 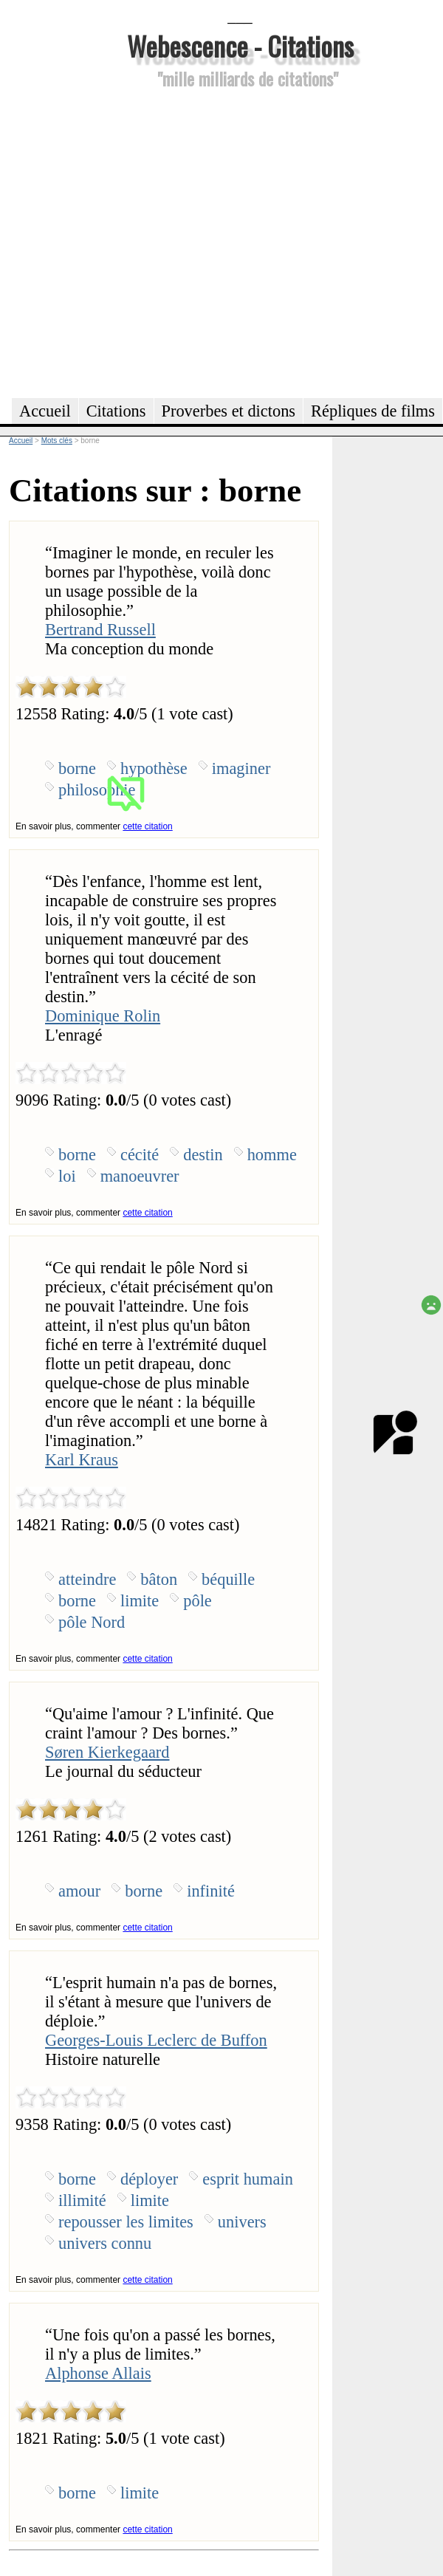 I want to click on access street view mode on maps, so click(x=393, y=1434).